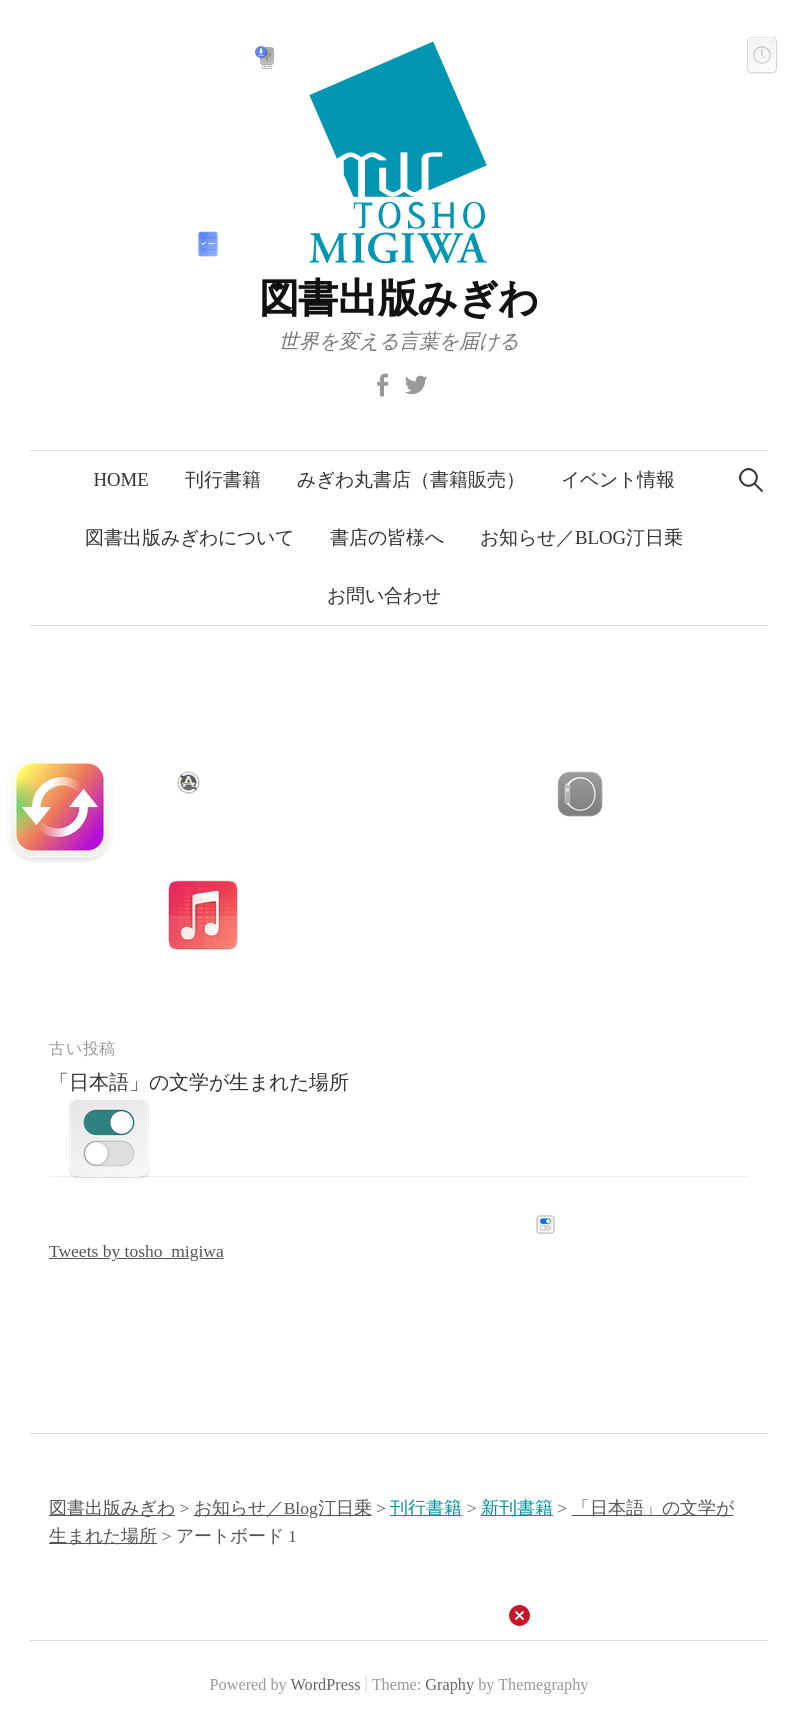 Image resolution: width=798 pixels, height=1734 pixels. Describe the element at coordinates (60, 807) in the screenshot. I see `open switcheroo image converter app` at that location.